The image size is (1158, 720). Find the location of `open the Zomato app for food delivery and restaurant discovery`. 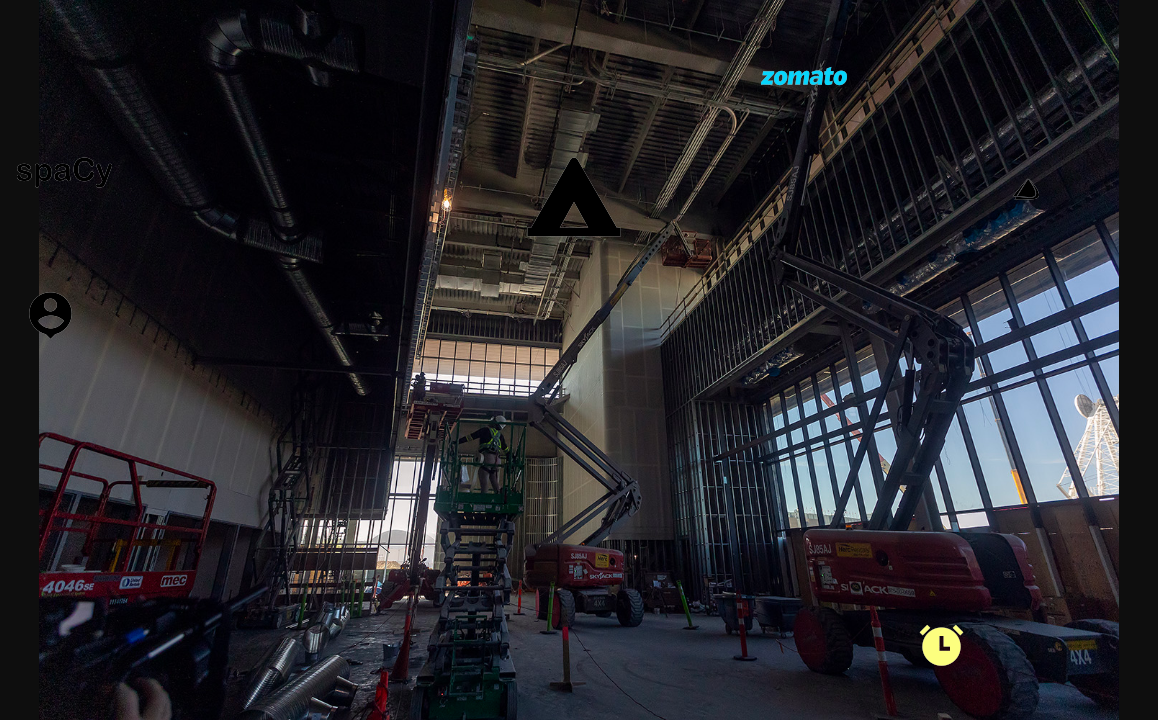

open the Zomato app for food delivery and restaurant discovery is located at coordinates (804, 76).